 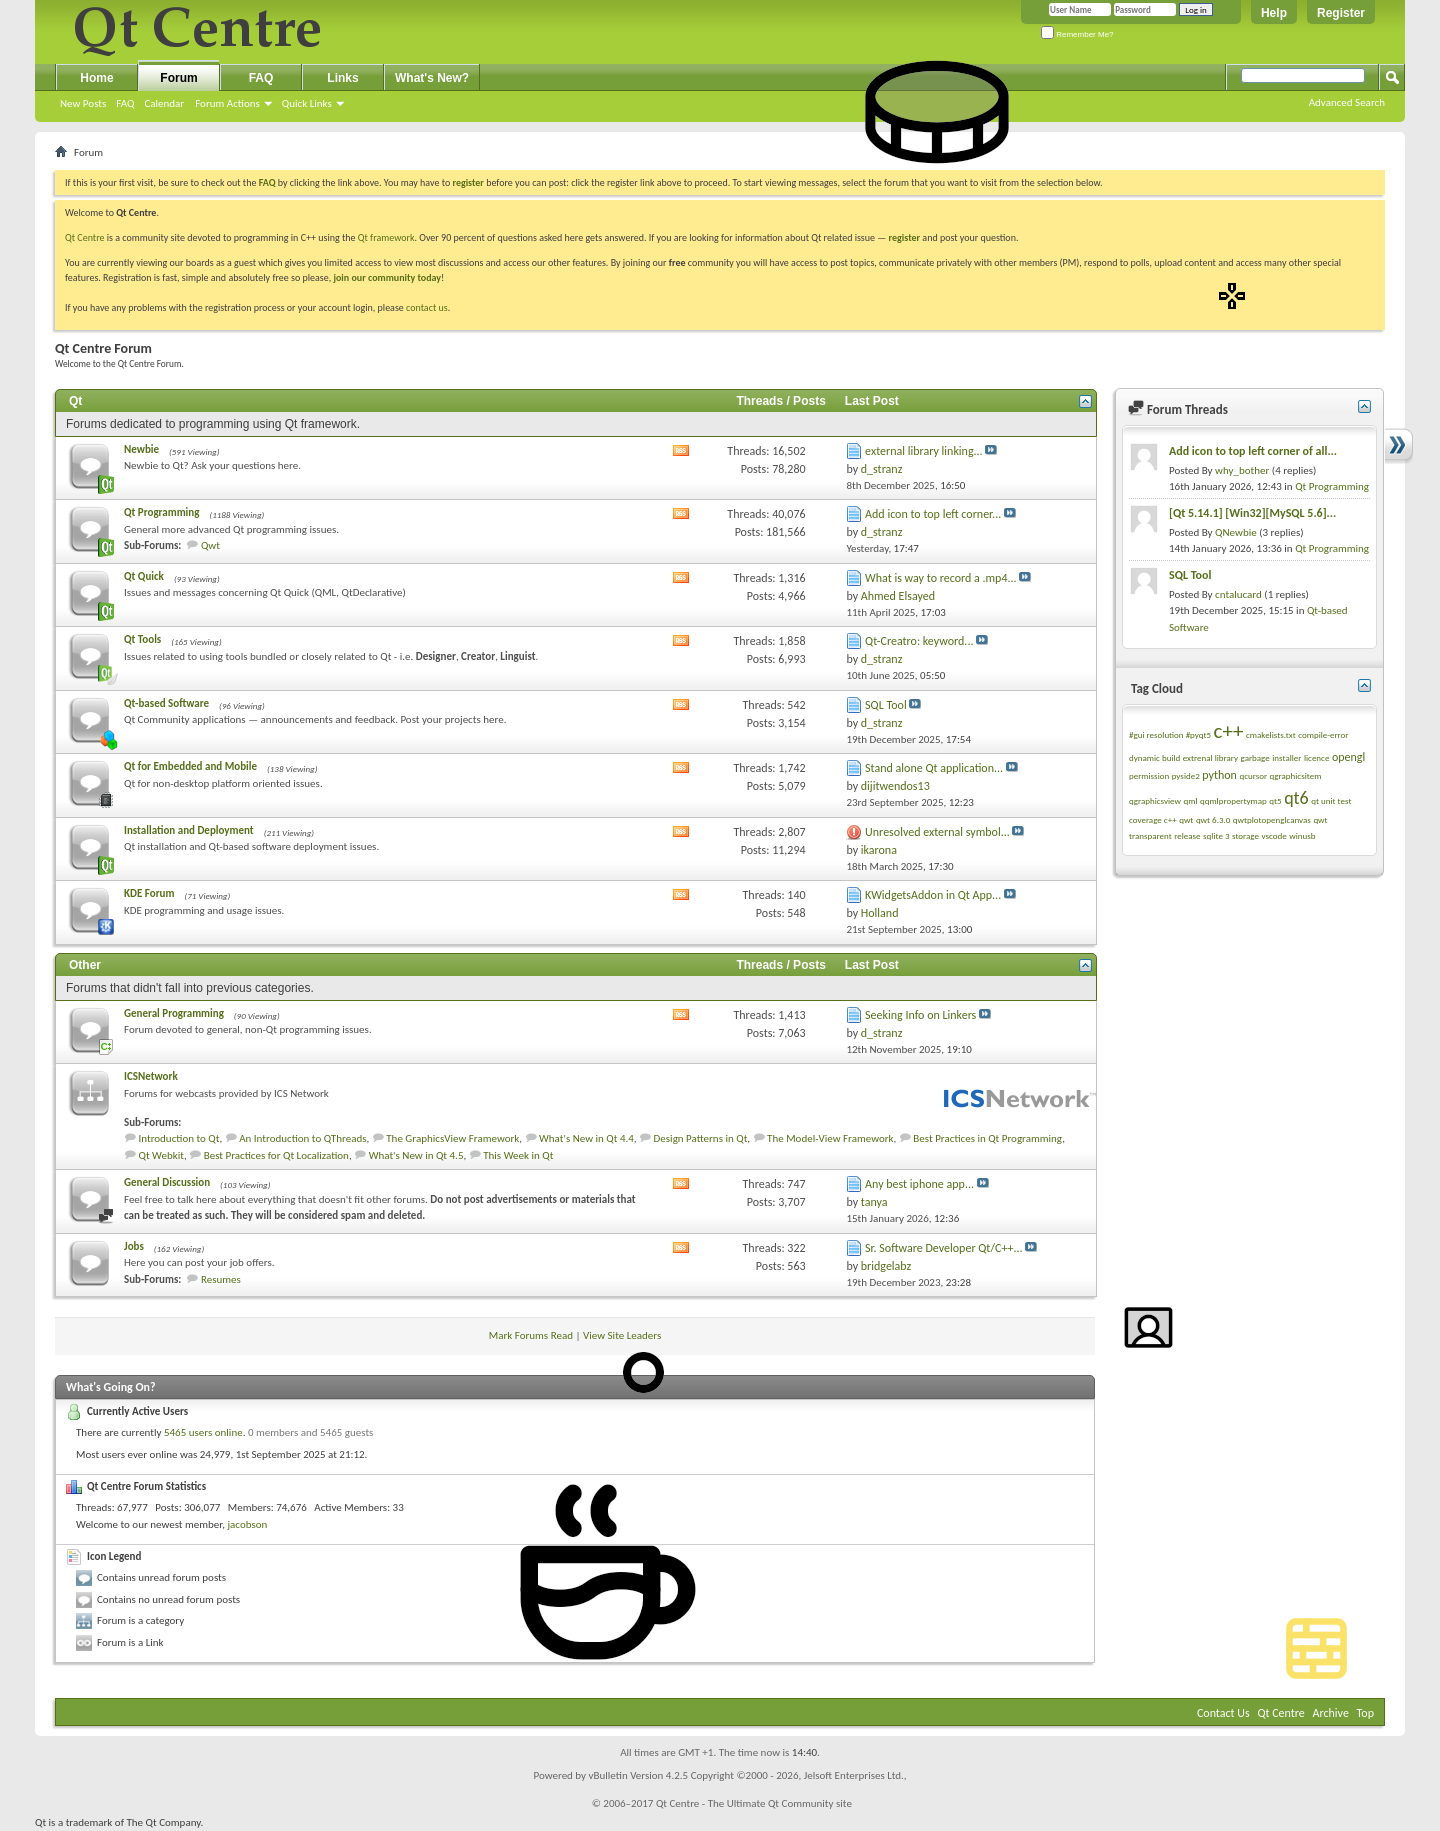 I want to click on view wall or barrier settings, so click(x=1316, y=1648).